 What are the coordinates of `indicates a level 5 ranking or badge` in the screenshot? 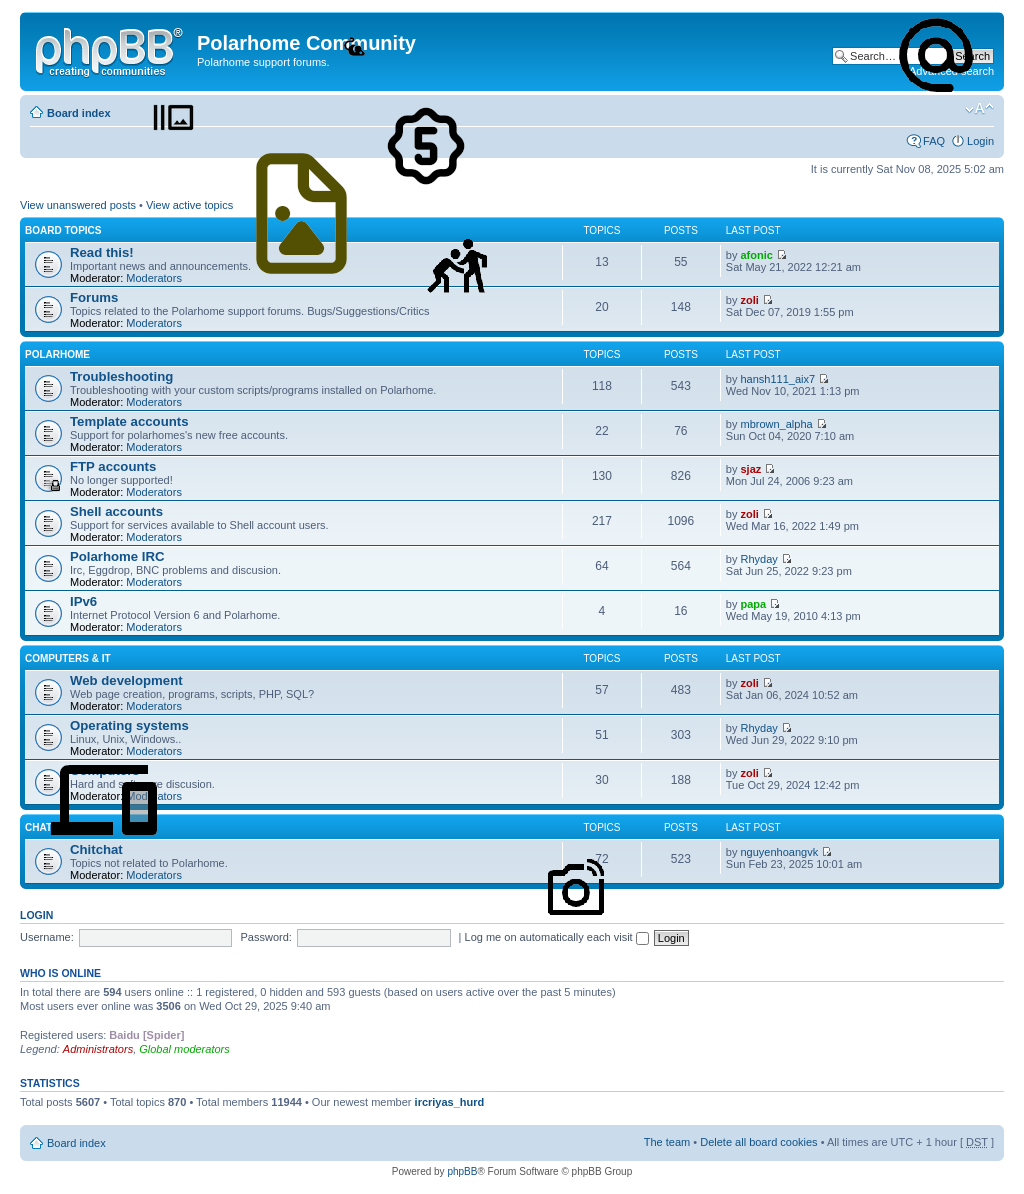 It's located at (426, 146).